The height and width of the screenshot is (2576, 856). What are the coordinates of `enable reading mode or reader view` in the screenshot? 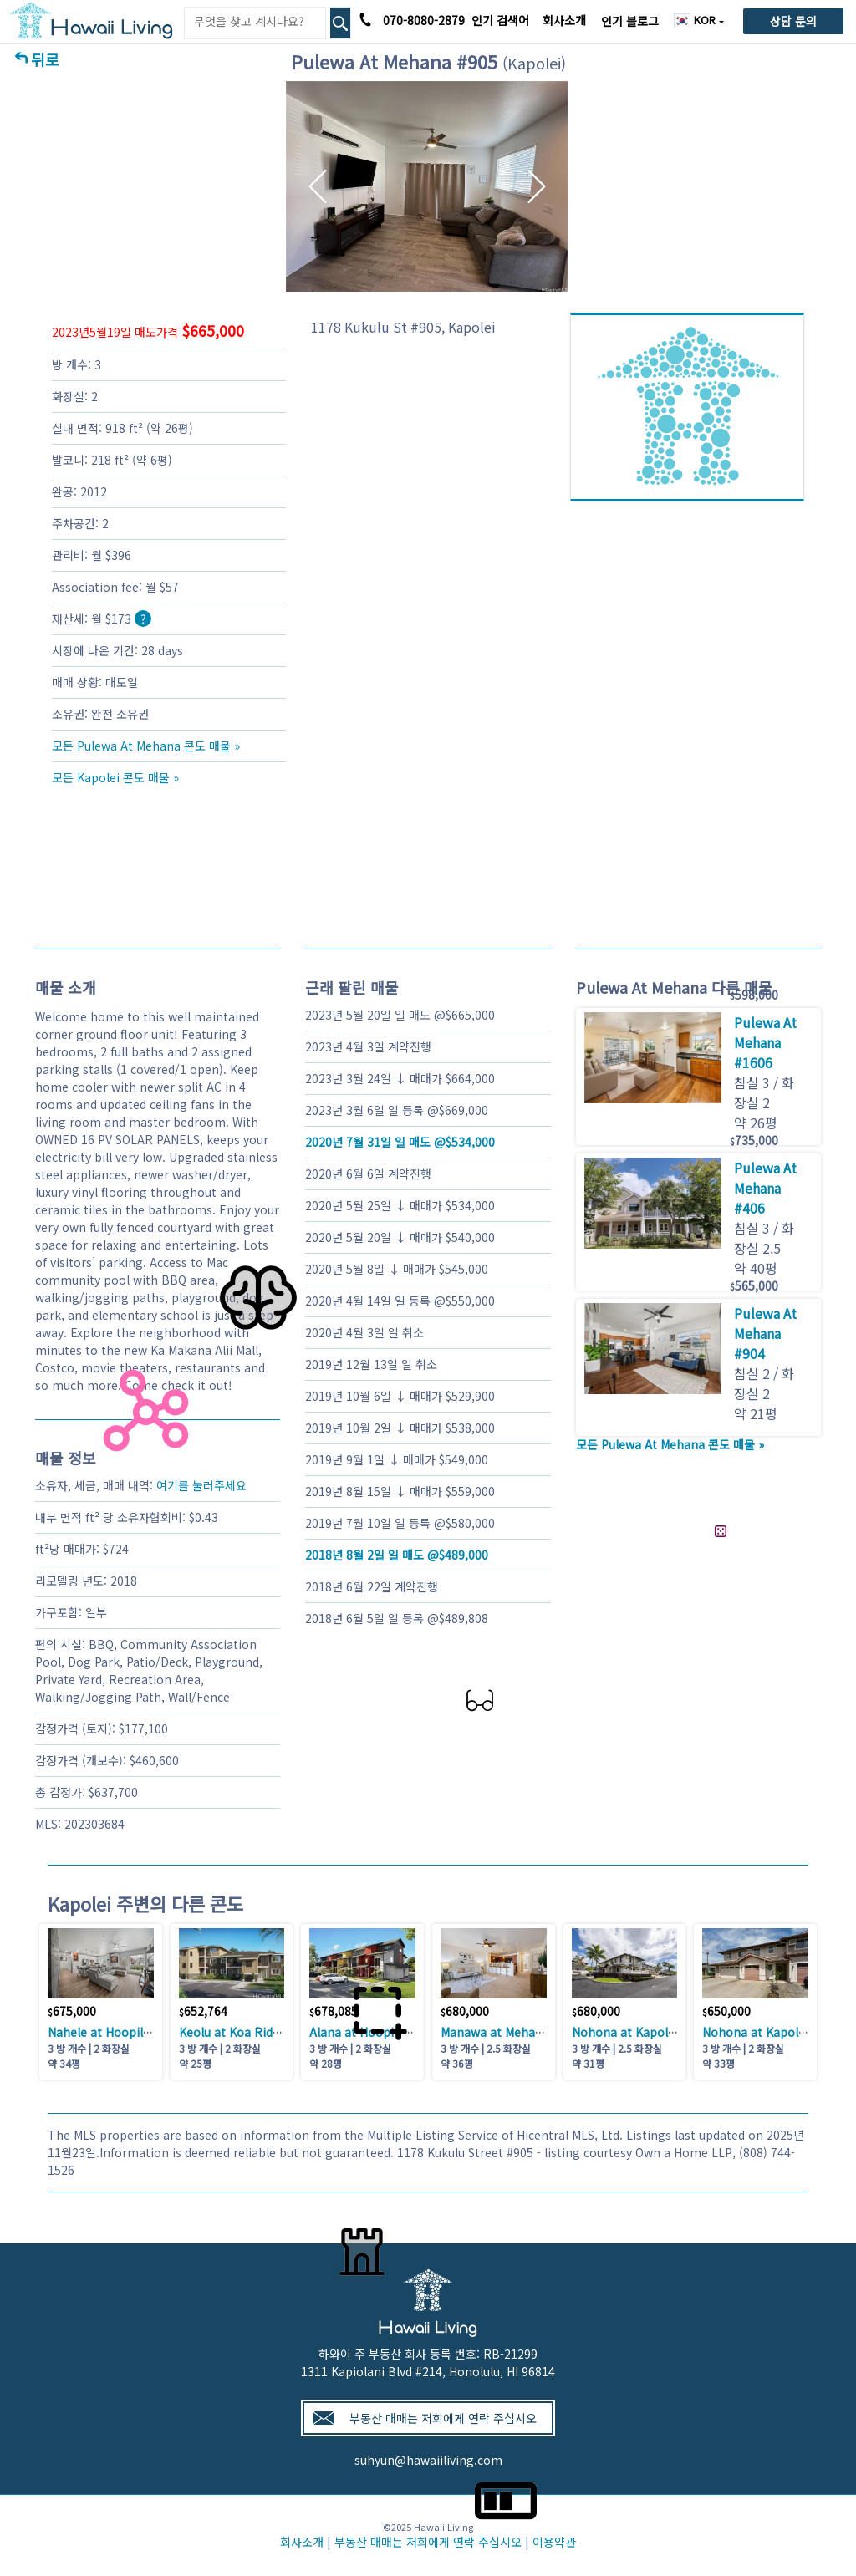 It's located at (480, 1701).